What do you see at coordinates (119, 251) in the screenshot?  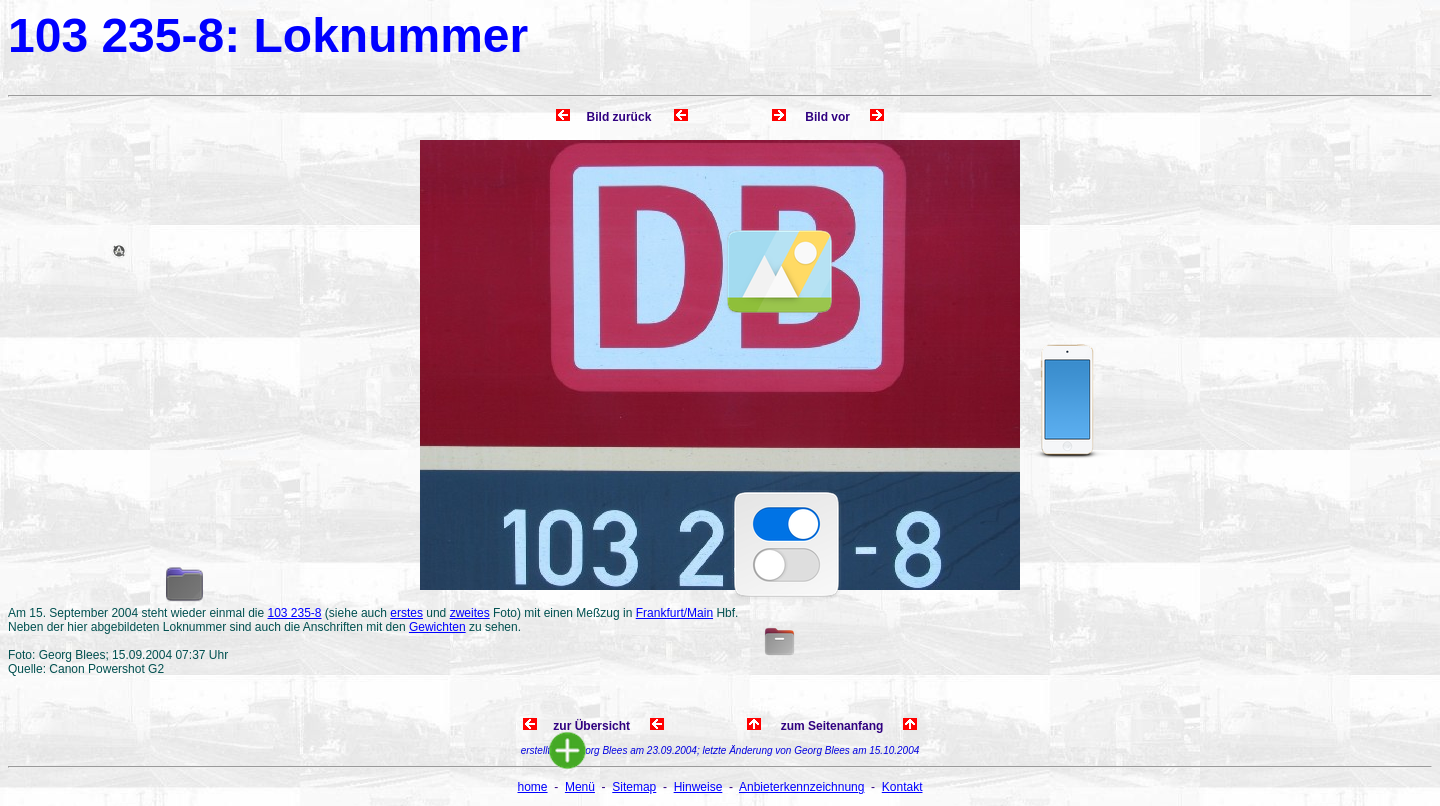 I see `check for available software updates` at bounding box center [119, 251].